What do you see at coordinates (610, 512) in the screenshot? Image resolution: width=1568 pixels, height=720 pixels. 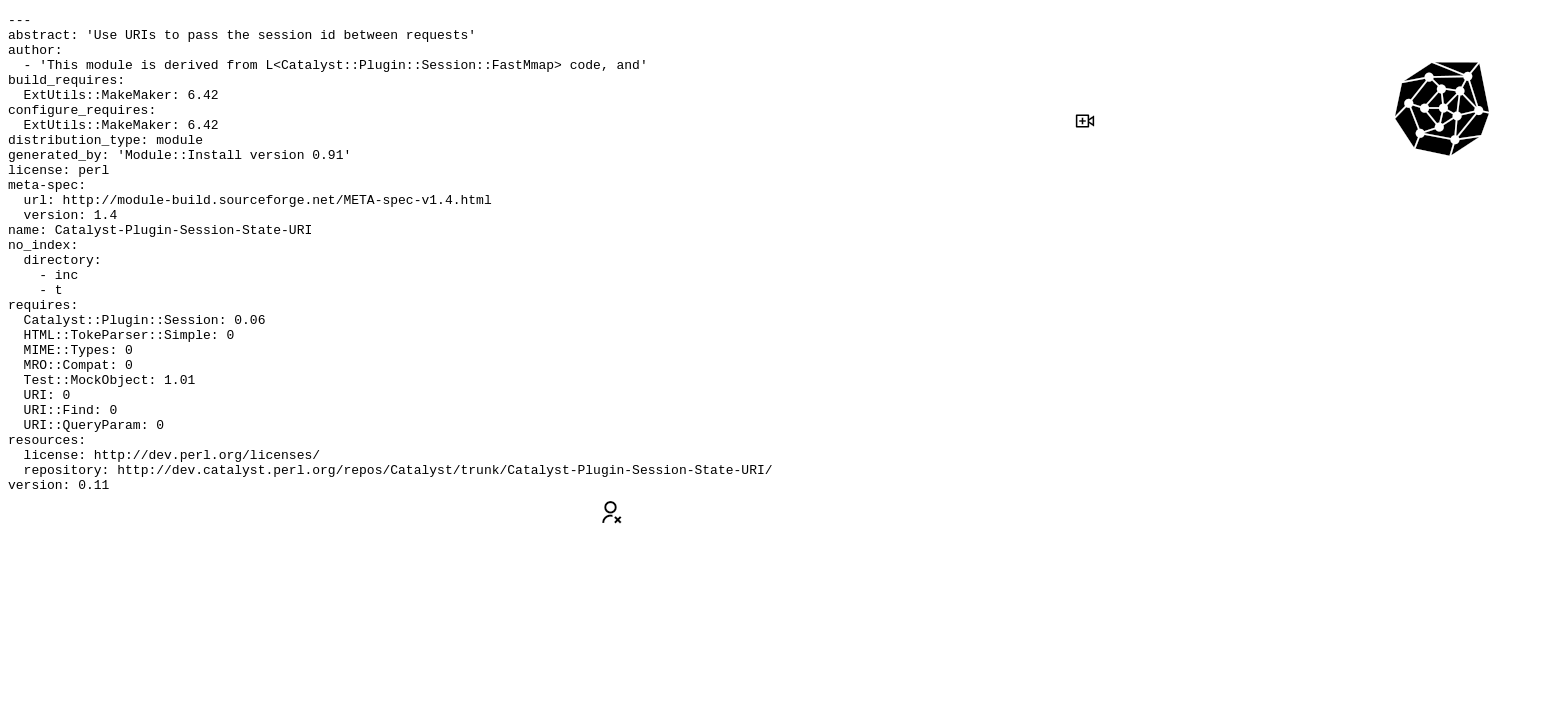 I see `unfollow a user` at bounding box center [610, 512].